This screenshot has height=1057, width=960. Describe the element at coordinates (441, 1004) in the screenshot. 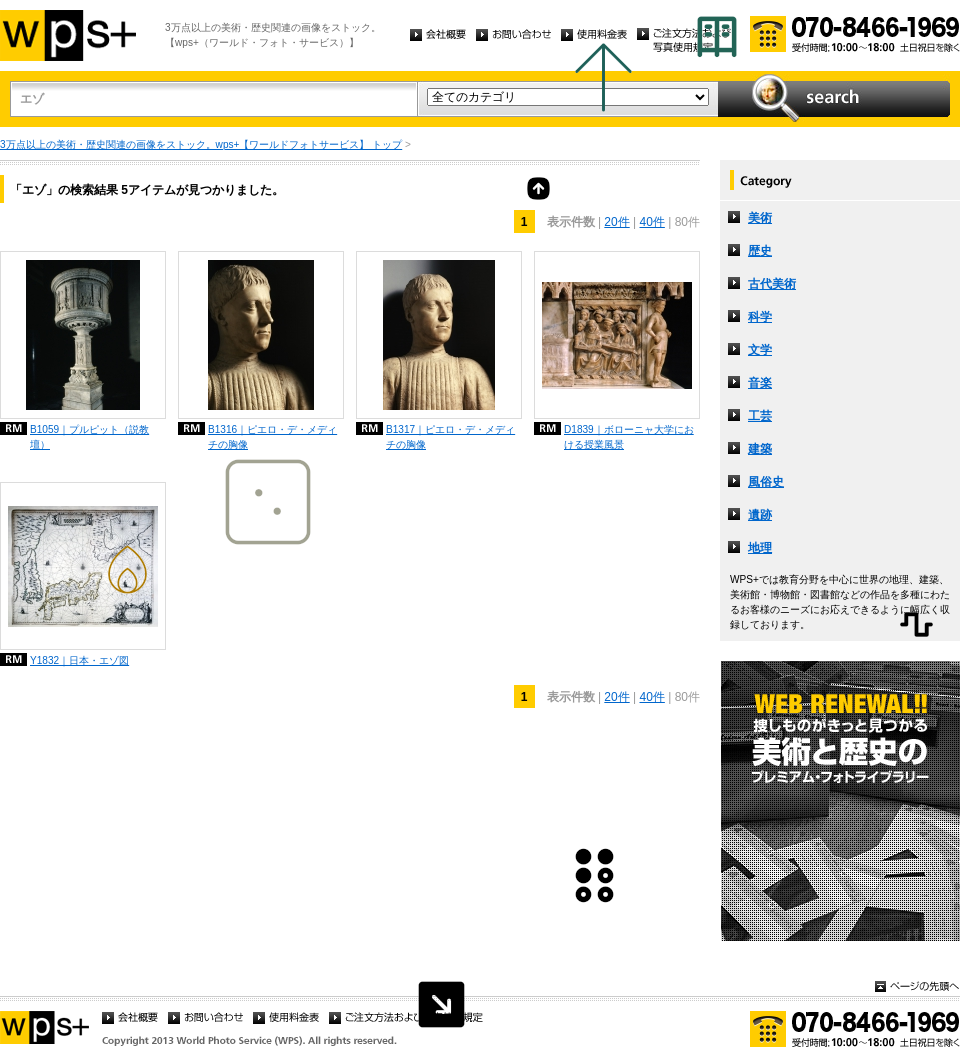

I see `navigate to the bottom-right section` at that location.